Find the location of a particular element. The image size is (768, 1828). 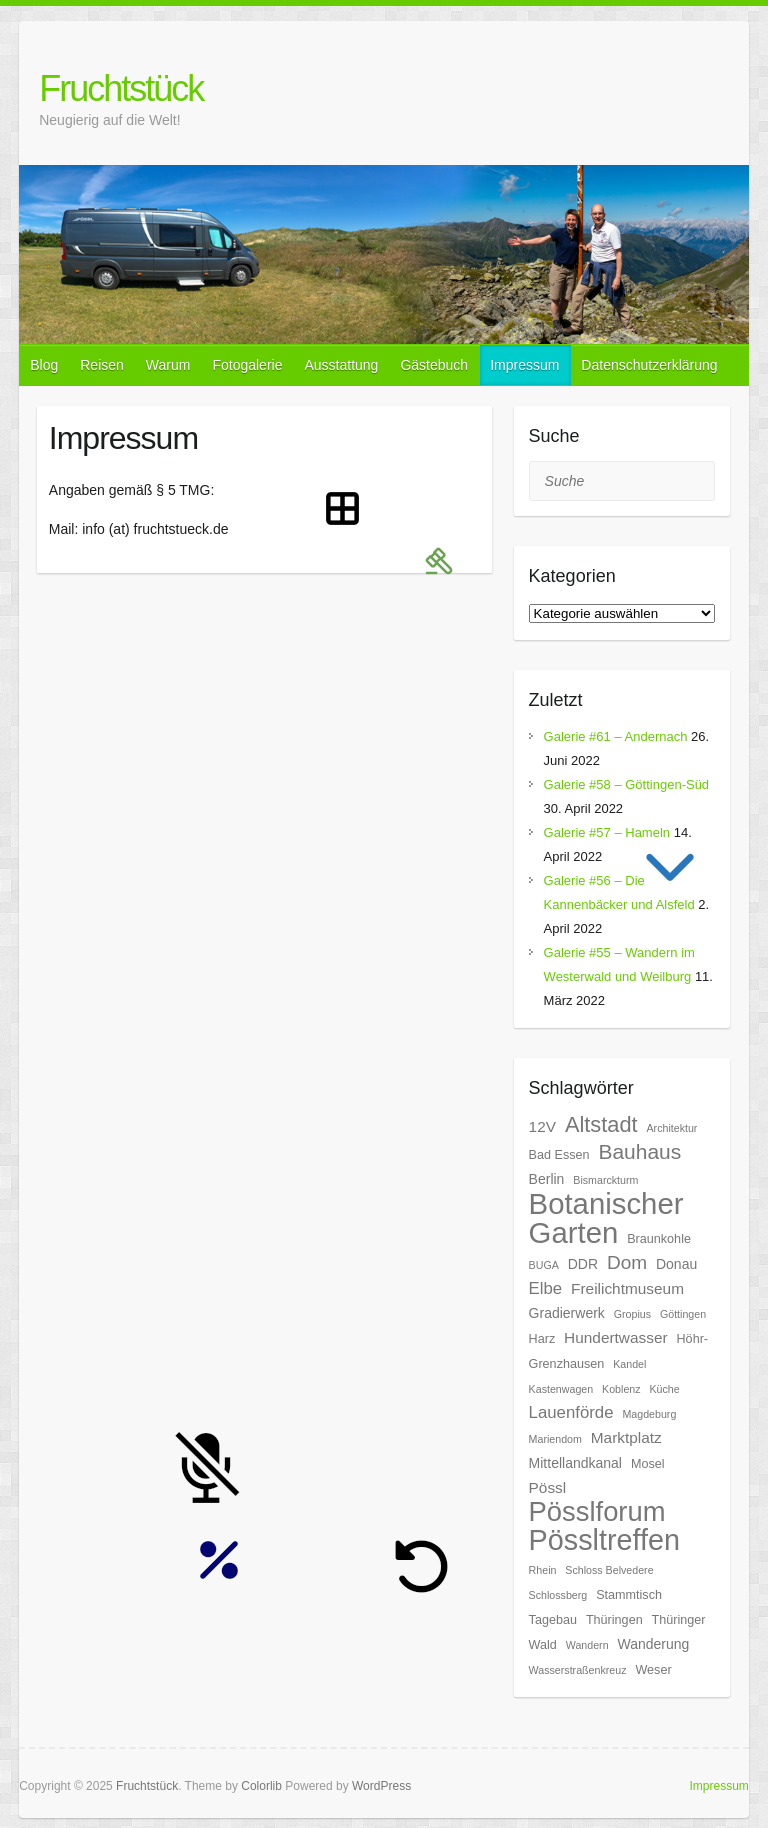

access legal or court-related information is located at coordinates (439, 561).